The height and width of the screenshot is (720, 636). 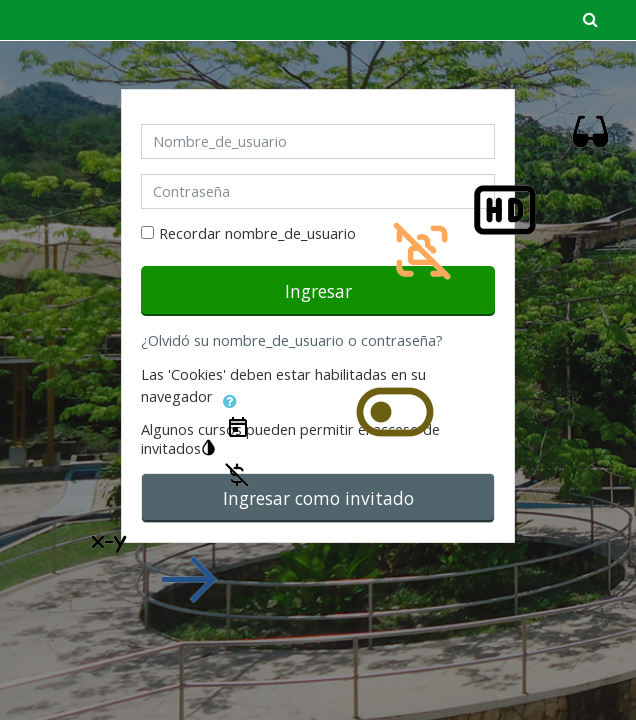 What do you see at coordinates (189, 579) in the screenshot?
I see `navigate to the next item or page` at bounding box center [189, 579].